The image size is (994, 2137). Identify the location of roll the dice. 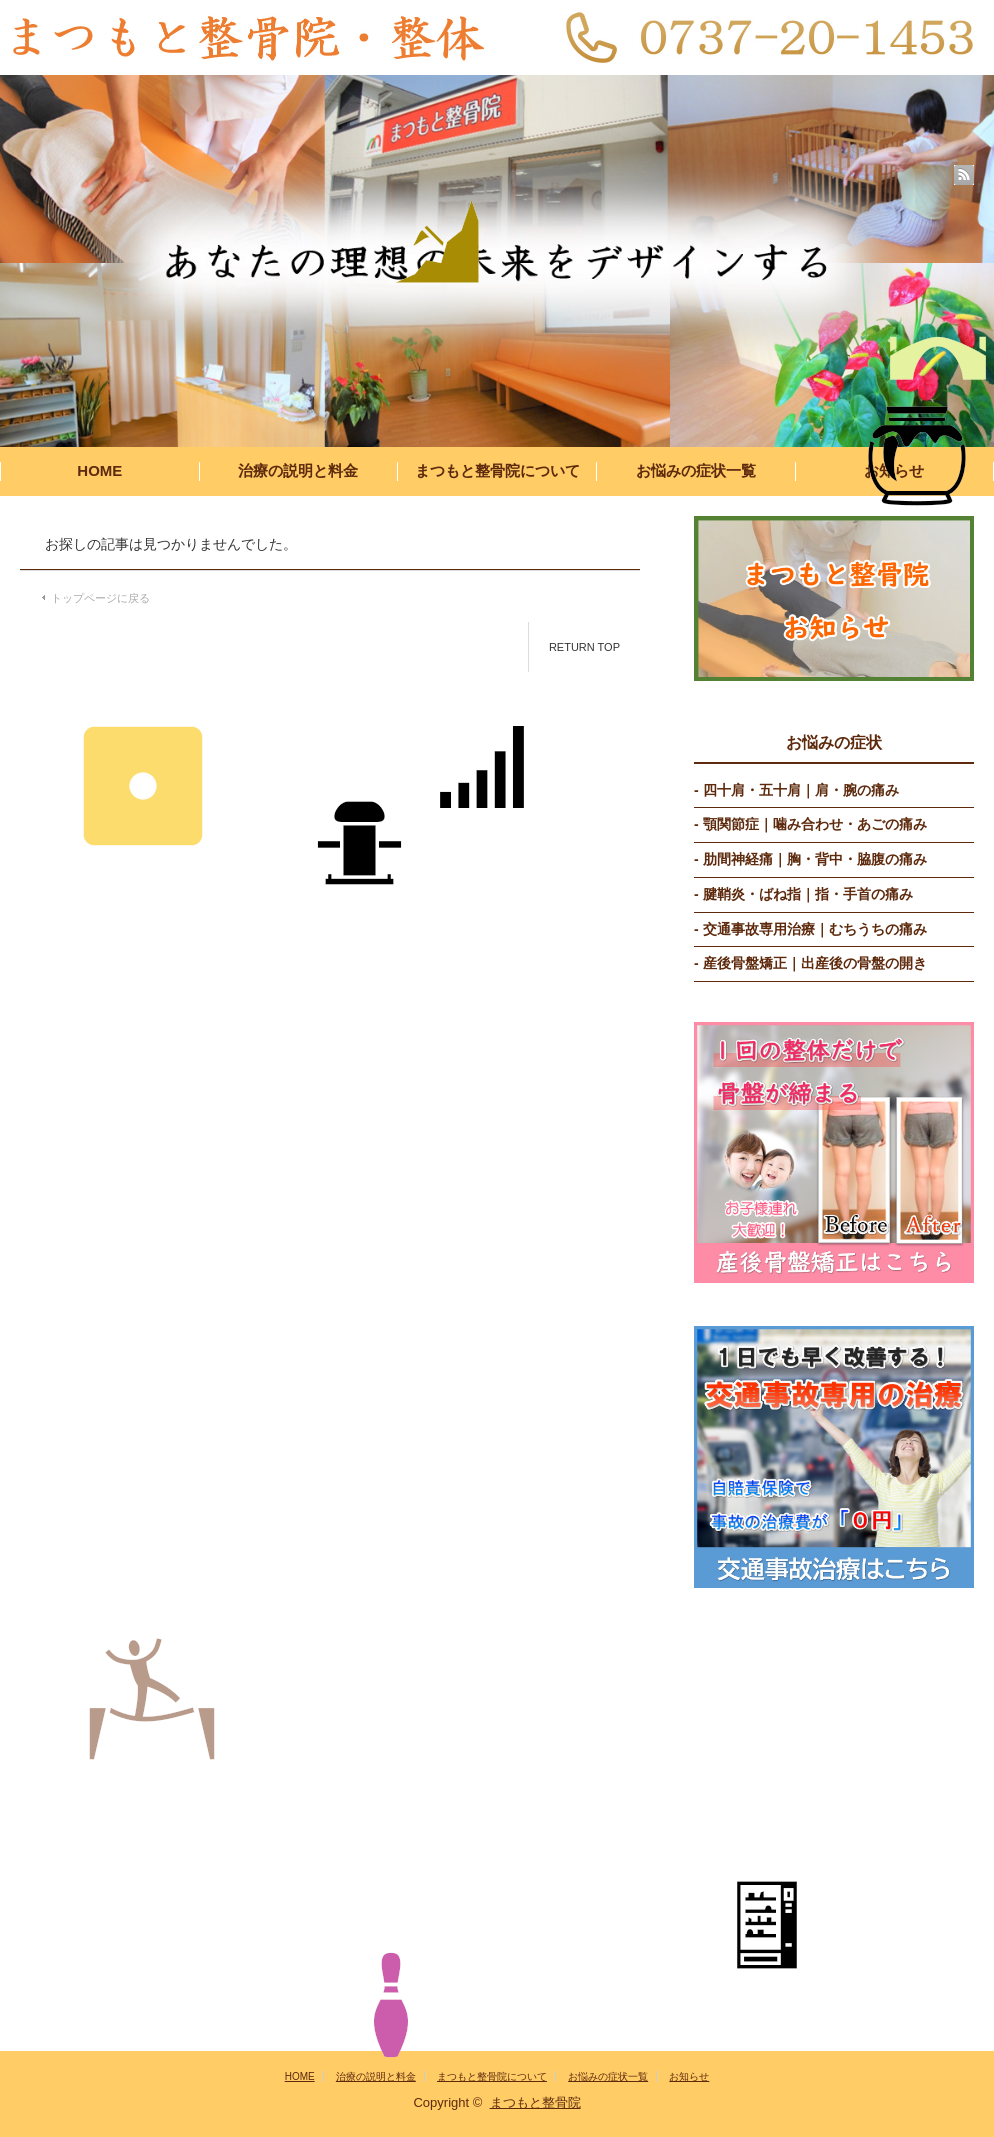
(143, 786).